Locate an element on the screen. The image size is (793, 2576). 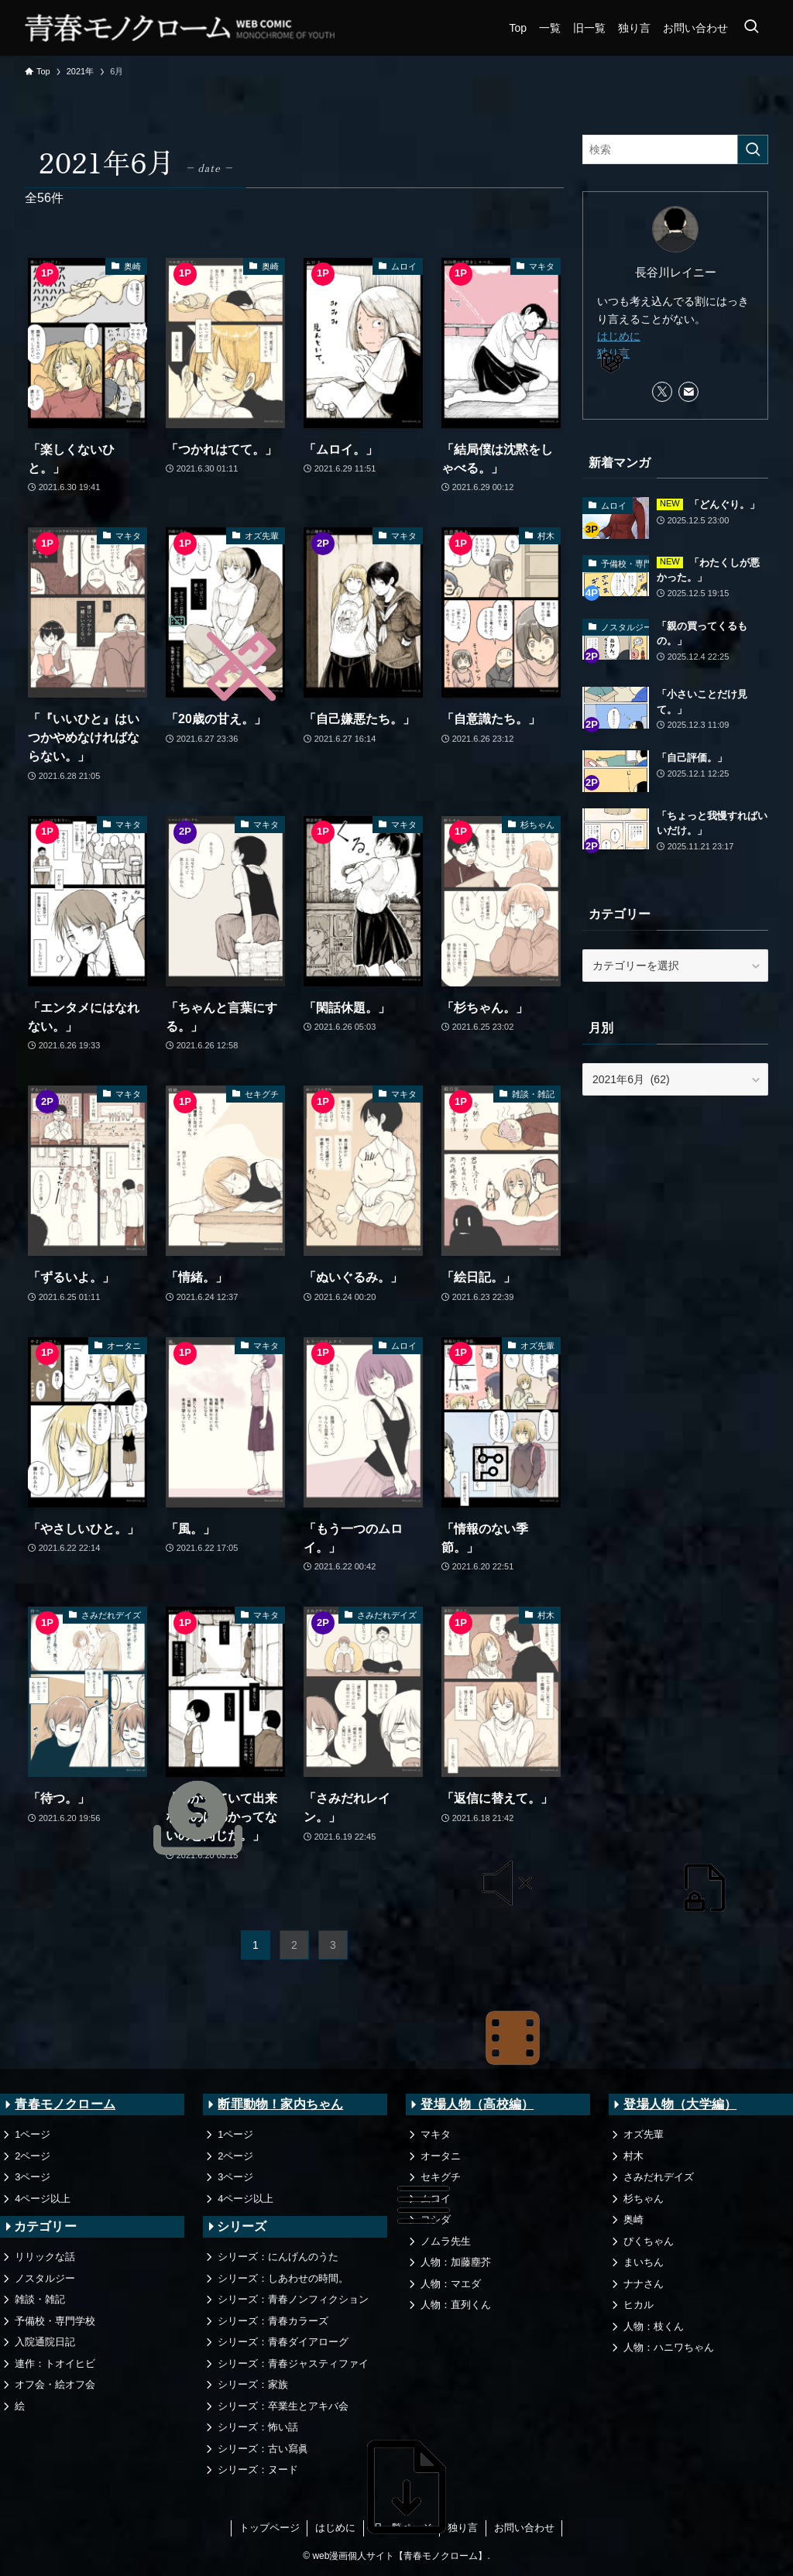
disable measurement tools is located at coordinates (241, 666).